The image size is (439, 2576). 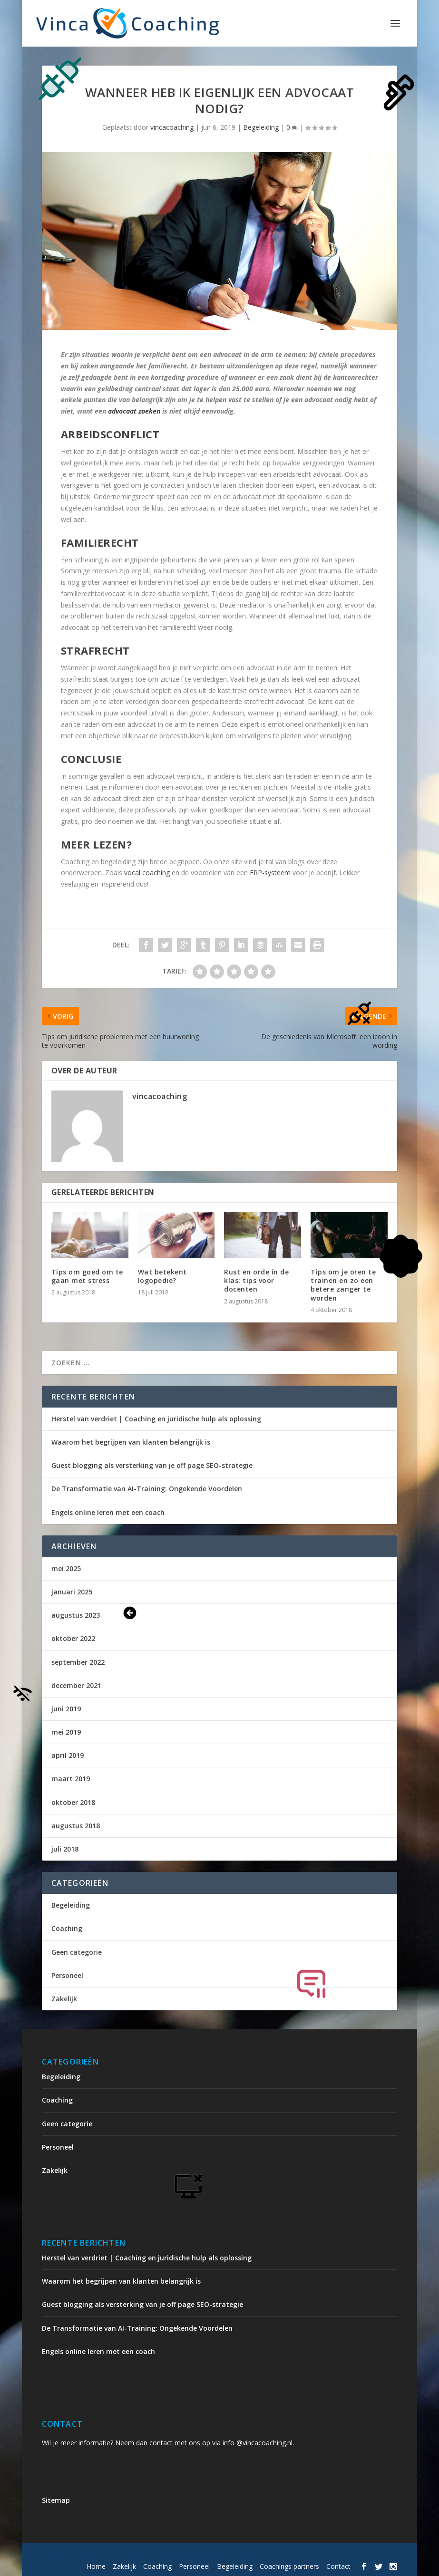 What do you see at coordinates (130, 1613) in the screenshot?
I see `go back to the previous page` at bounding box center [130, 1613].